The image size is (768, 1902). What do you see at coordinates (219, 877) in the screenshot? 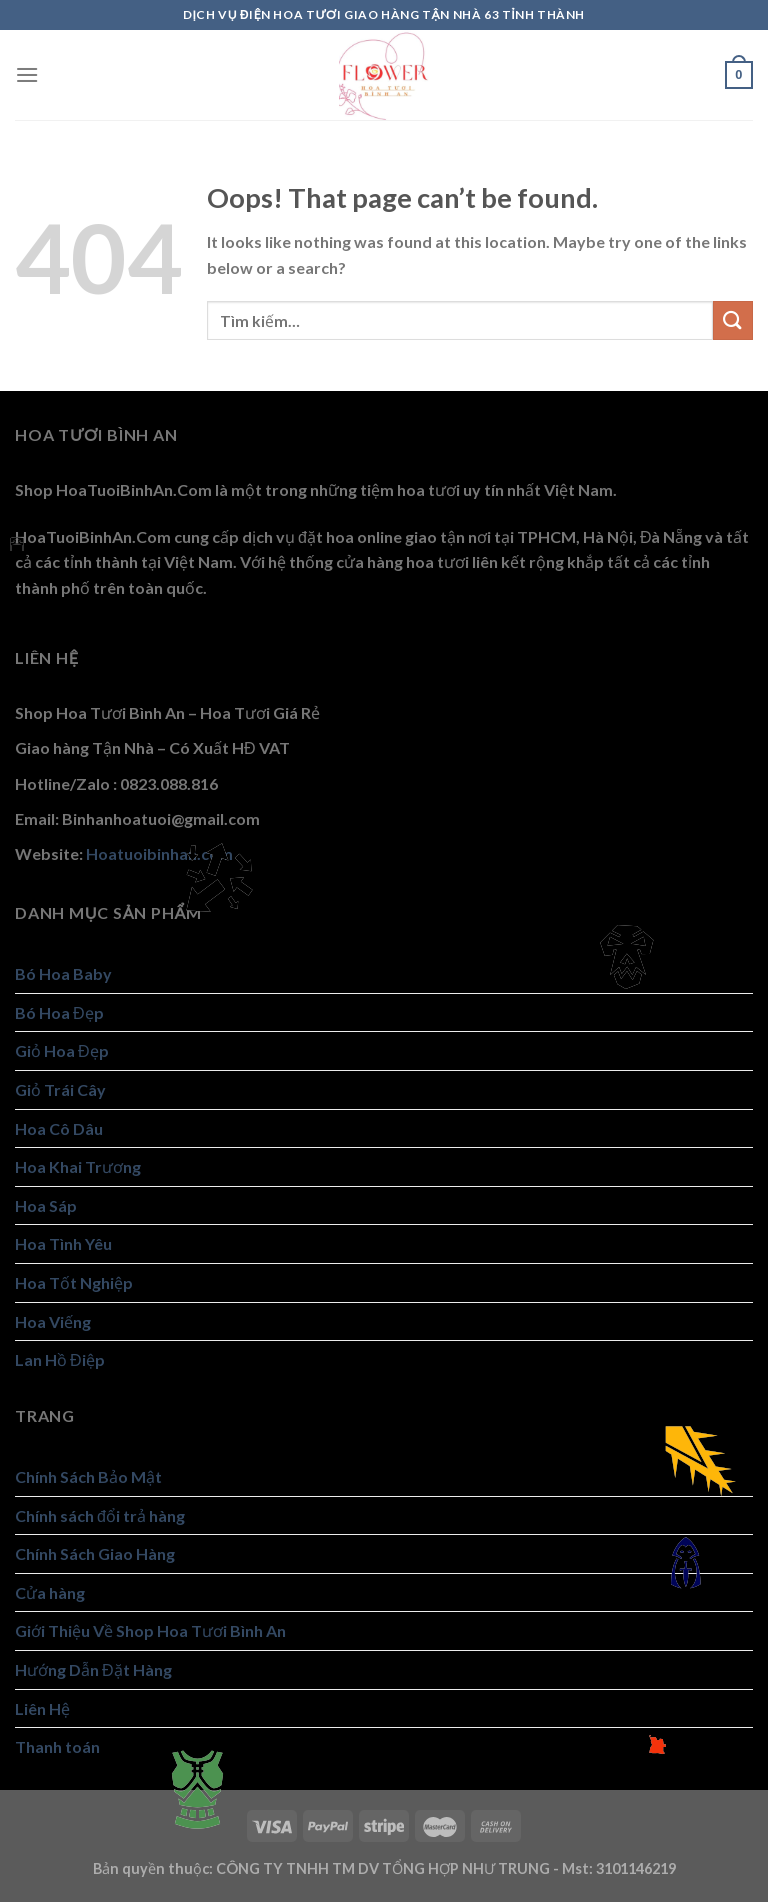
I see `indicates confusion or multiple directions` at bounding box center [219, 877].